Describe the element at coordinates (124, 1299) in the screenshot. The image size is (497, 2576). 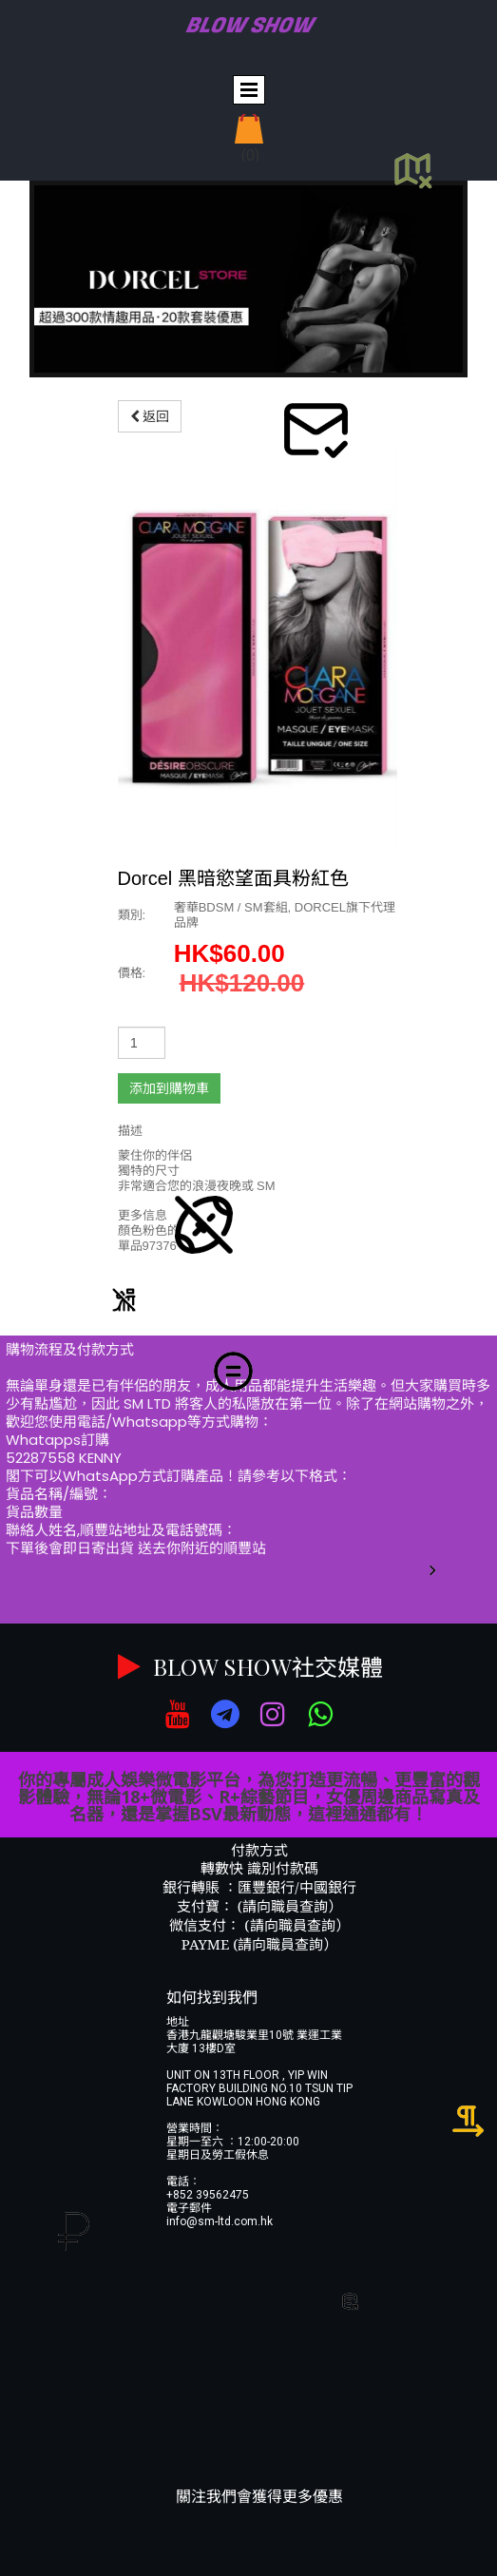
I see `rollercoaster ride unavailable or closed` at that location.